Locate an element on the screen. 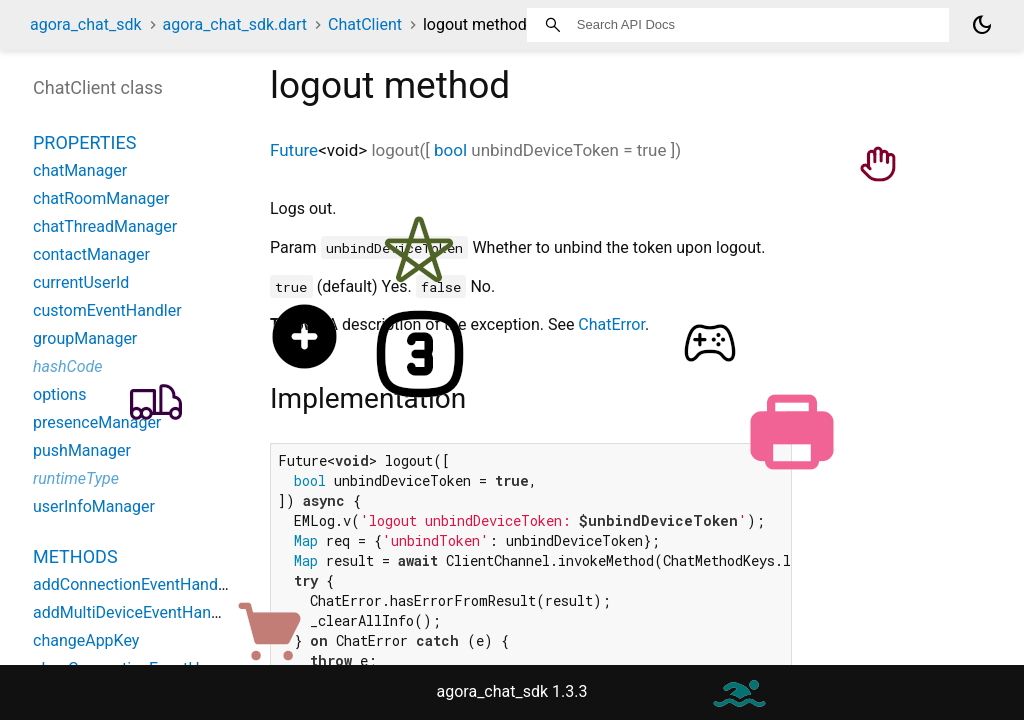  print the current document is located at coordinates (792, 432).